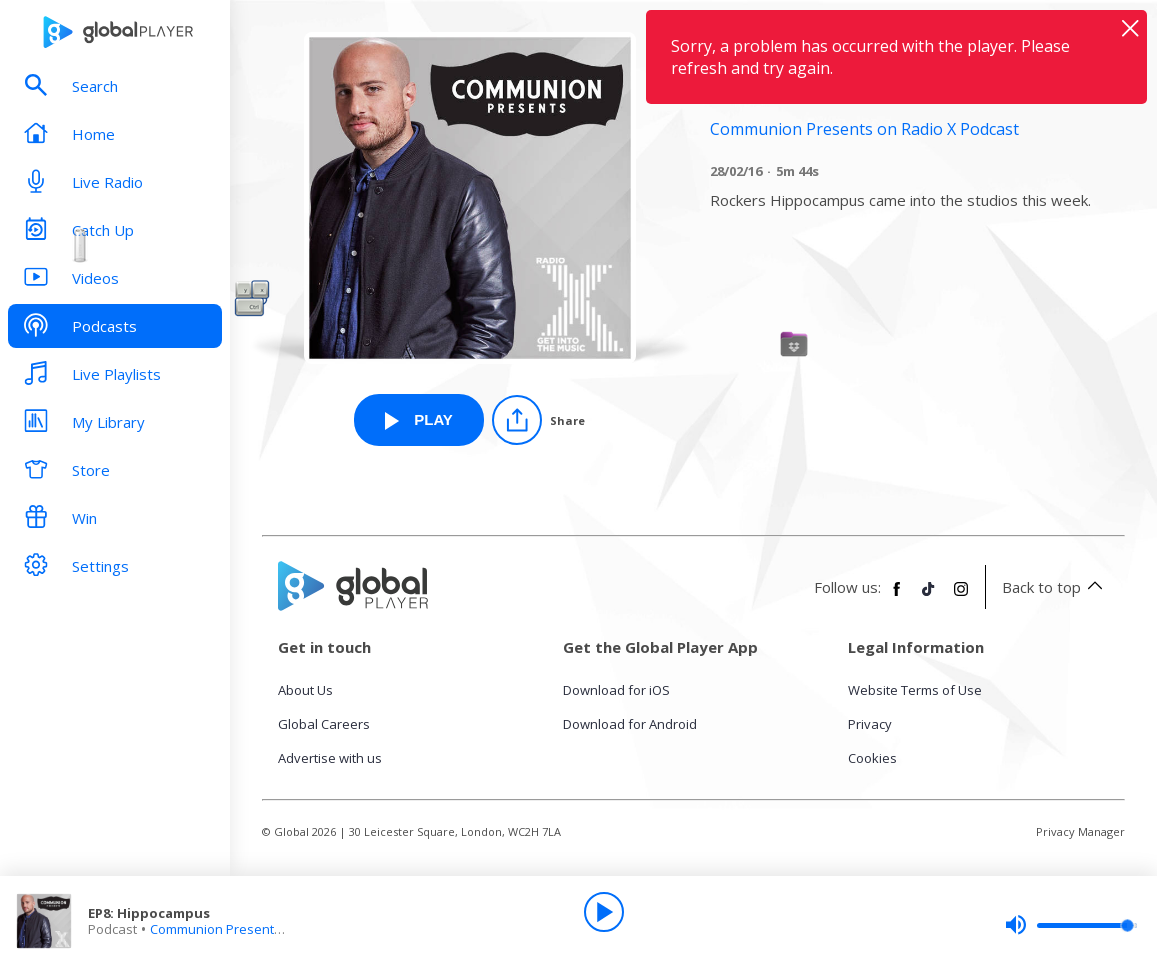 This screenshot has height=966, width=1157. I want to click on indicates battery is depleted and needs charging, so click(80, 246).